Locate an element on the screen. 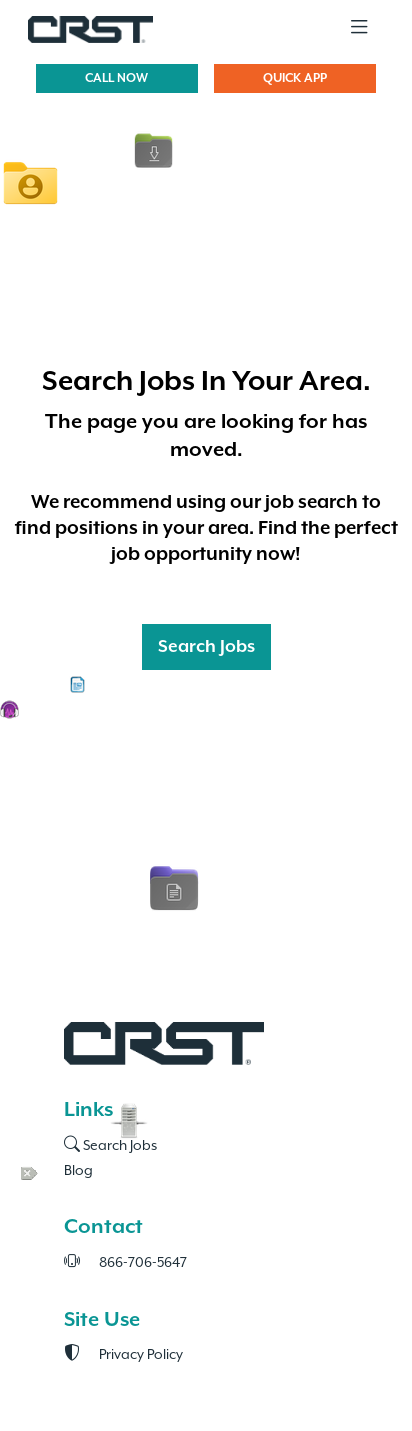 The width and height of the screenshot is (412, 1431). audio headset device connected is located at coordinates (9, 709).